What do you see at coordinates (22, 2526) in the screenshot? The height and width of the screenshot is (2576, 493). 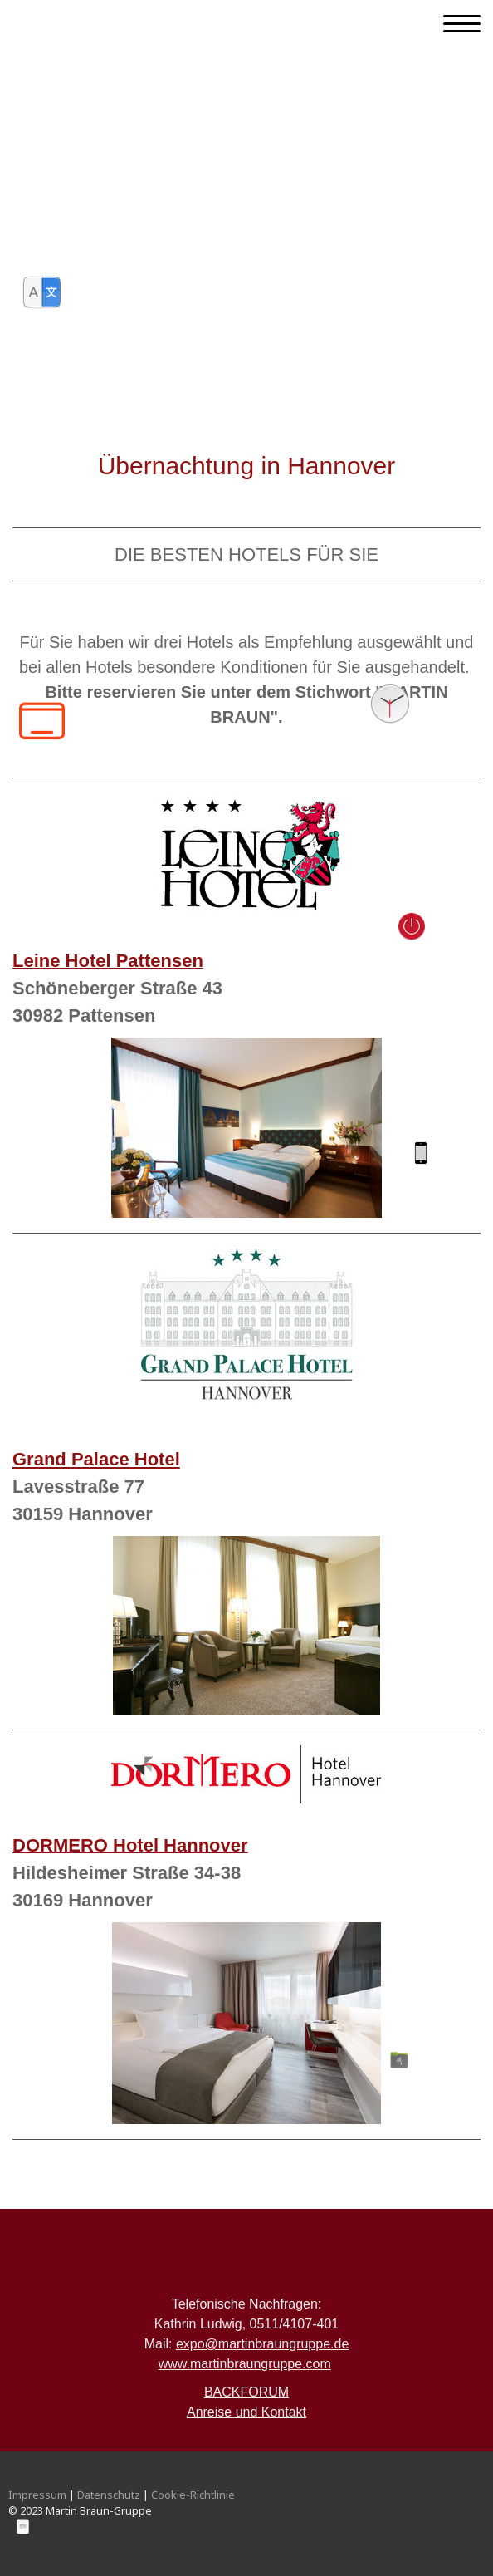 I see `a microdvd subtitle file` at bounding box center [22, 2526].